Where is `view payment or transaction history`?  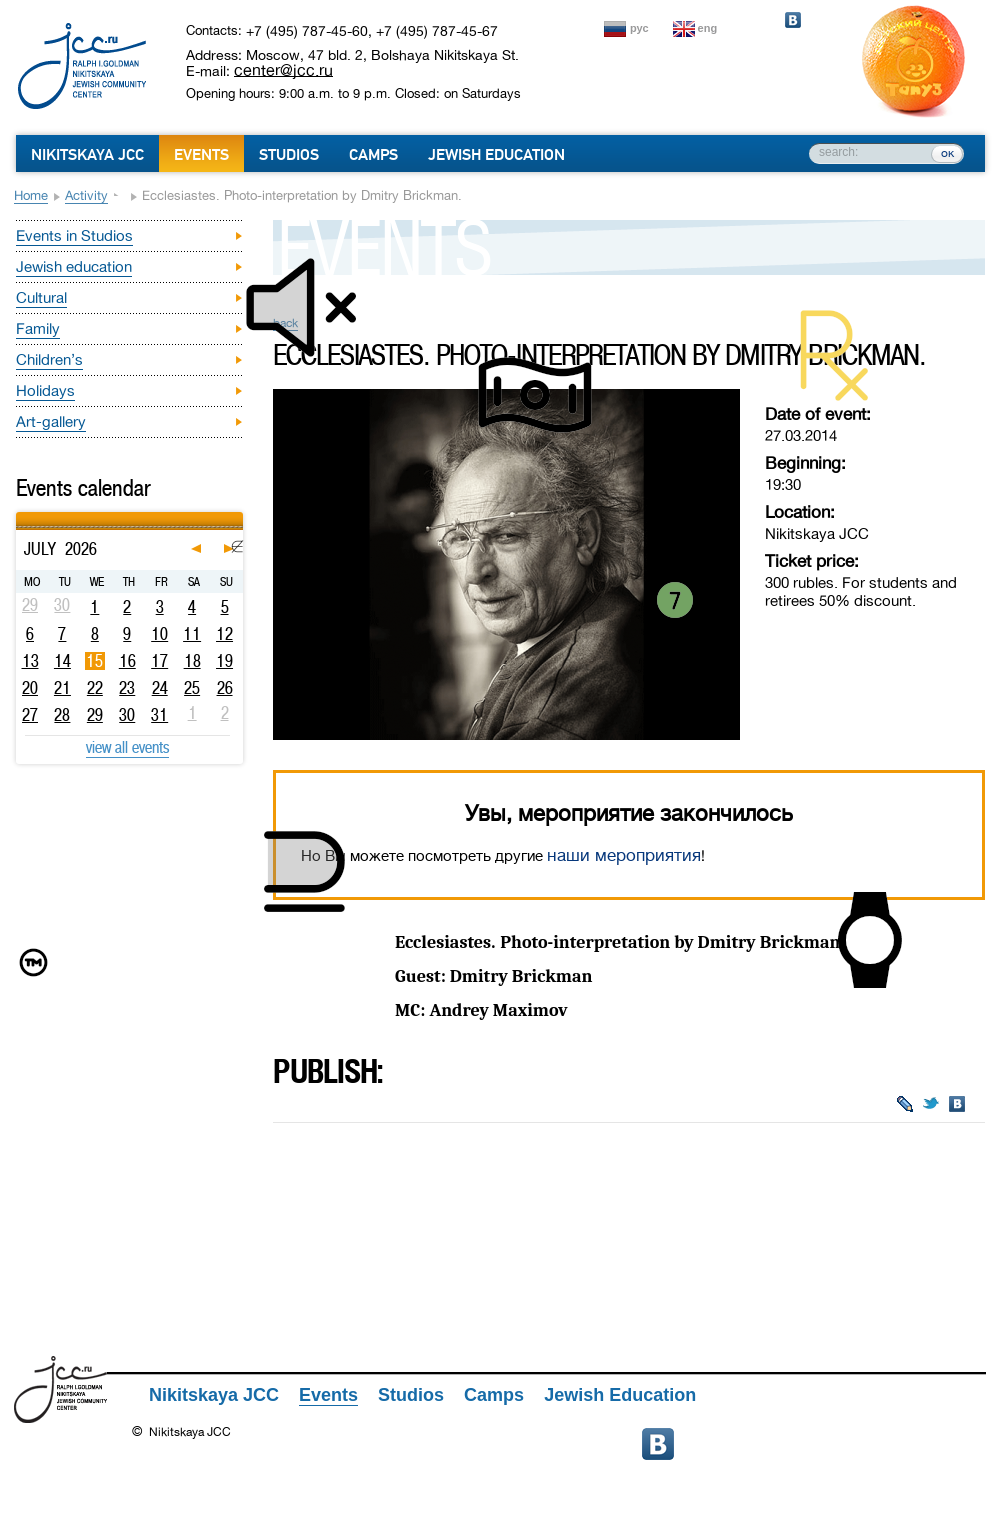
view payment or transaction history is located at coordinates (535, 395).